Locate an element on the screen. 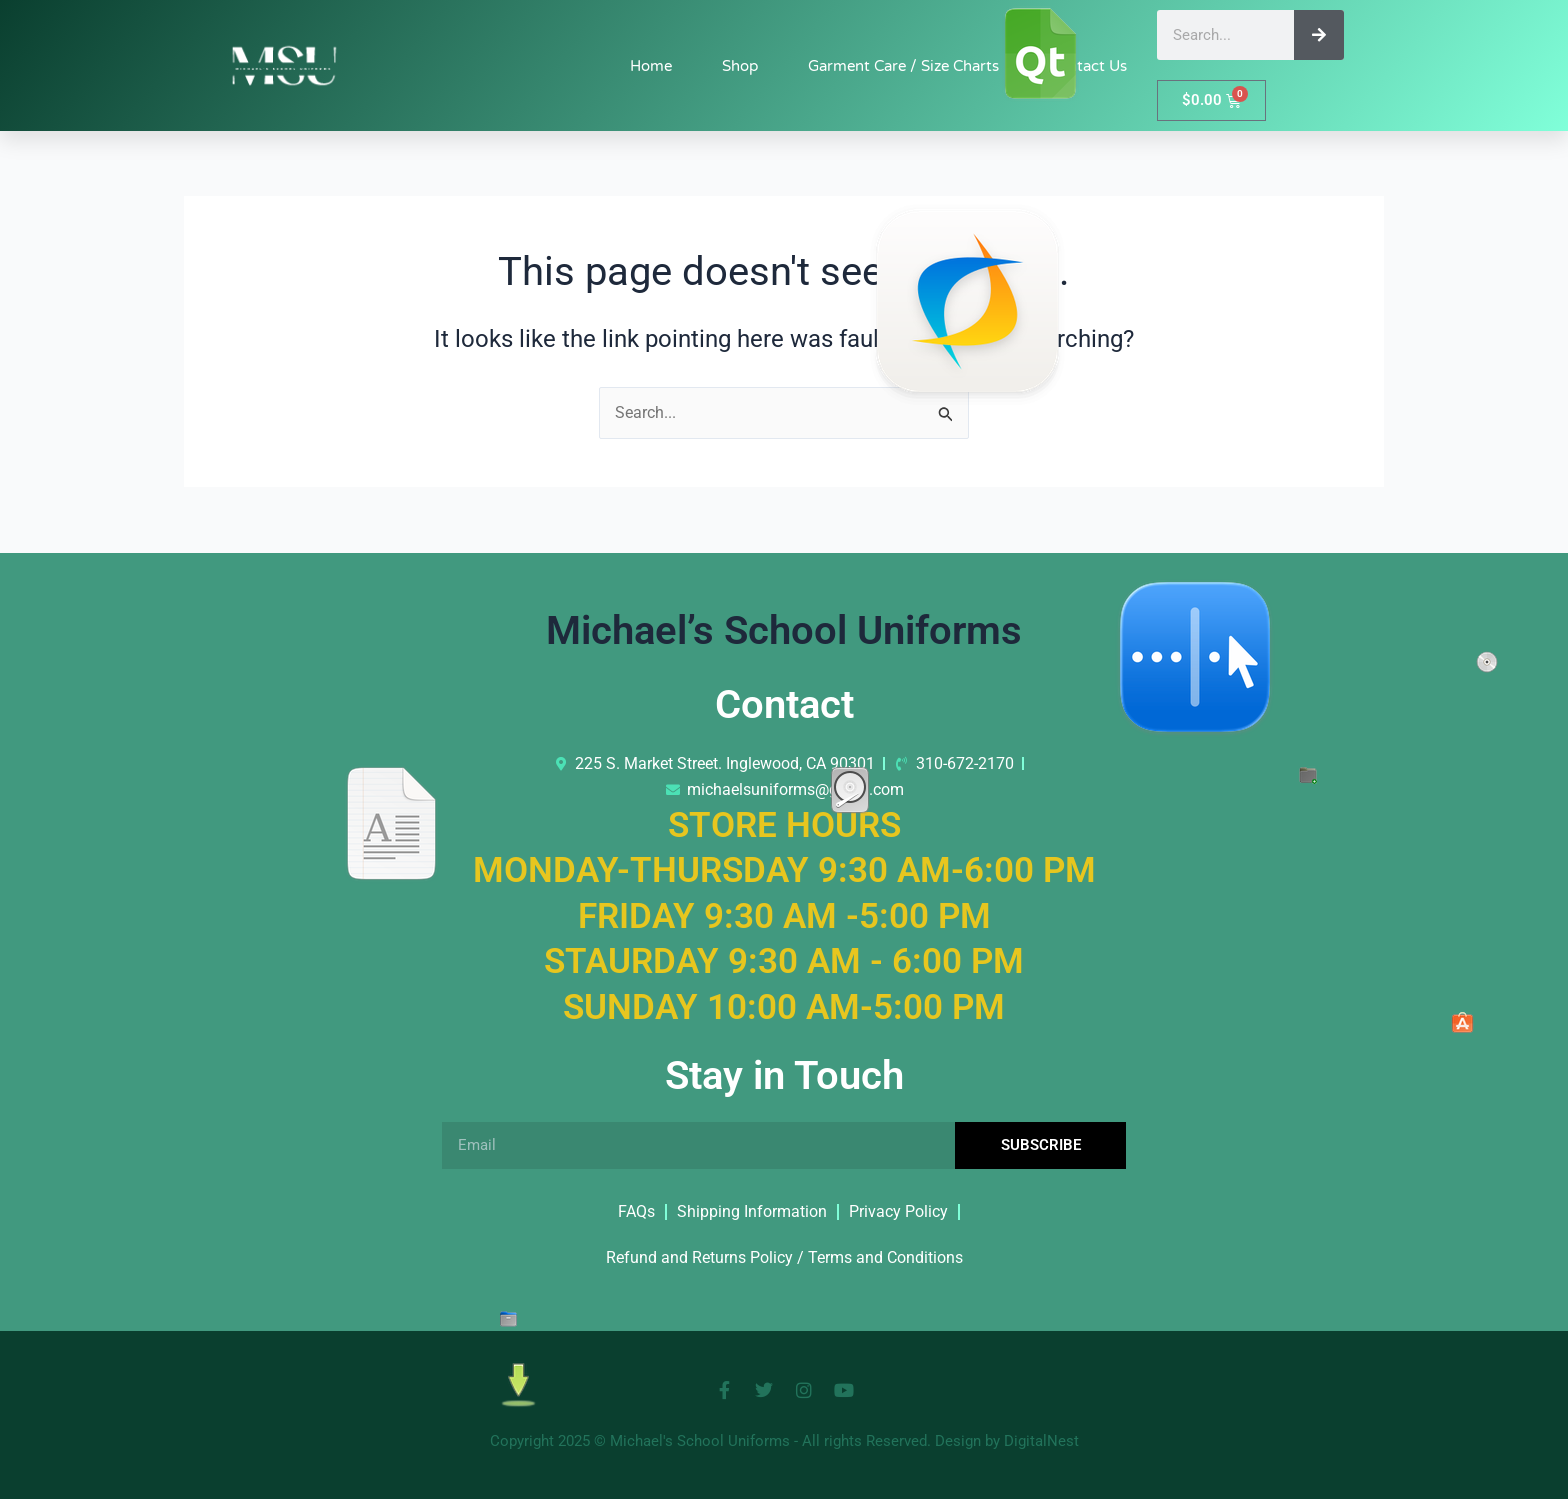  open the file manager application is located at coordinates (508, 1318).